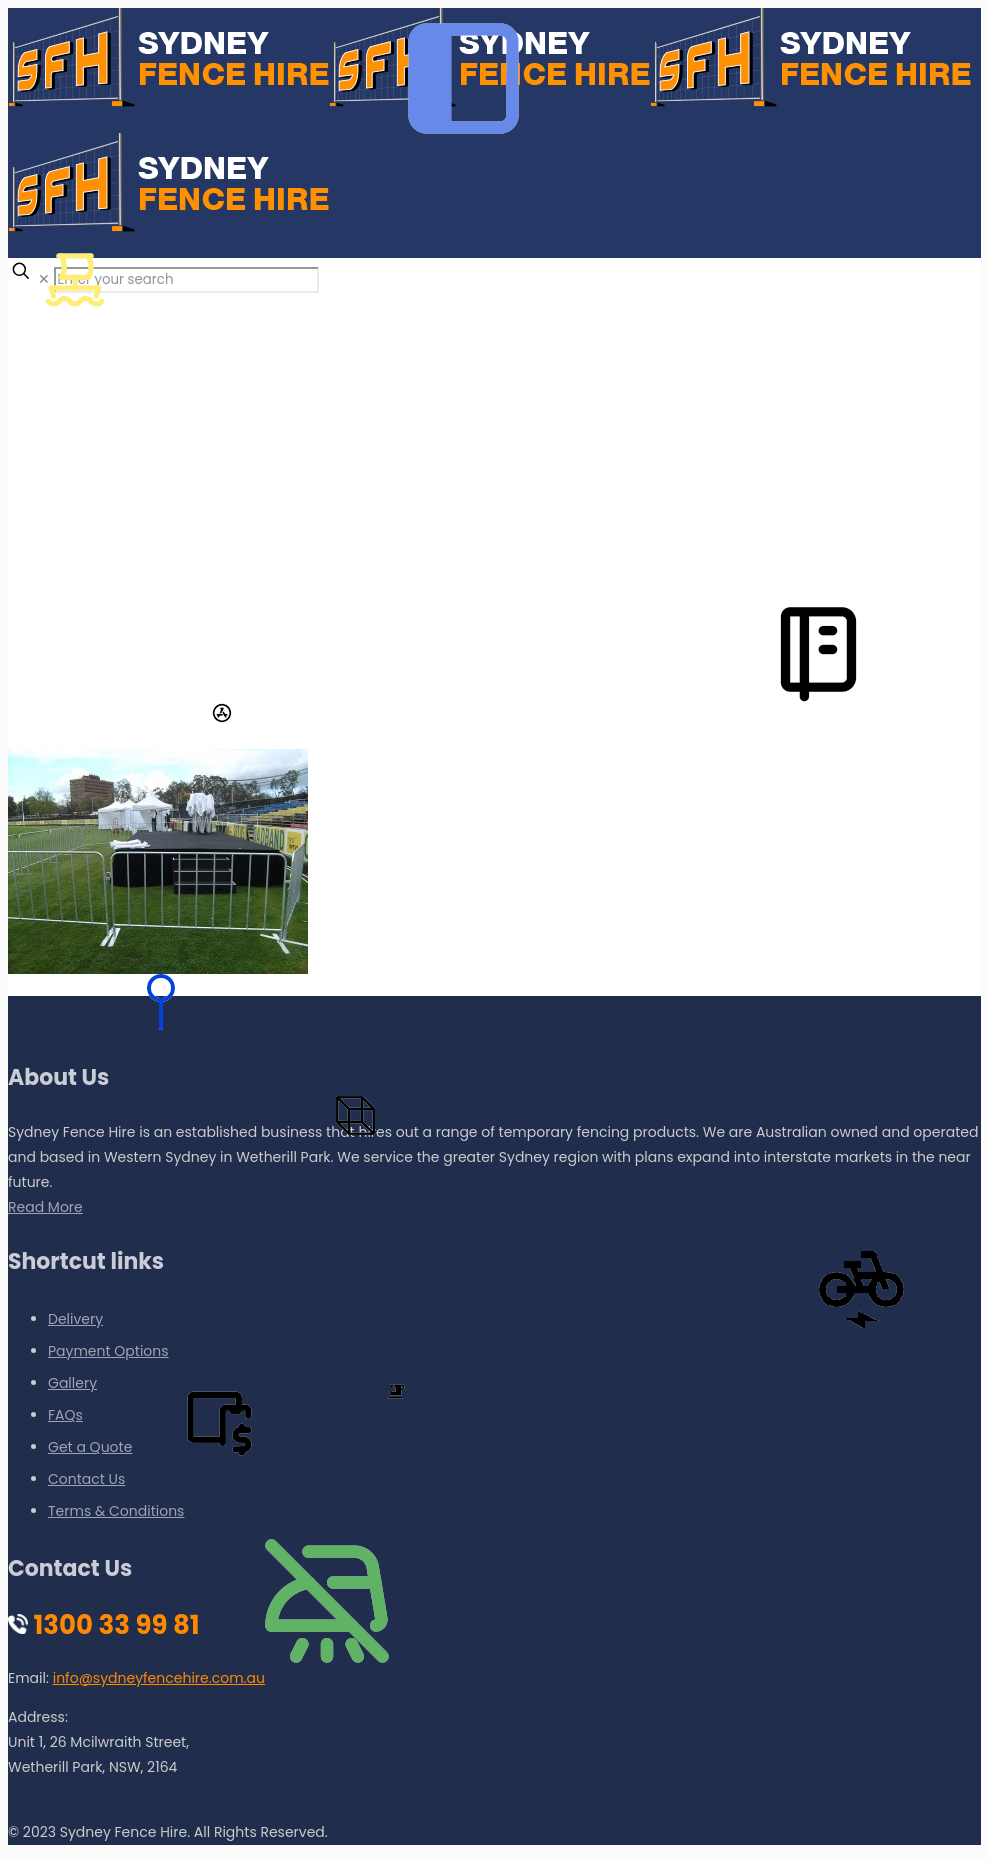  What do you see at coordinates (396, 1391) in the screenshot?
I see `access food and beverage emoji category` at bounding box center [396, 1391].